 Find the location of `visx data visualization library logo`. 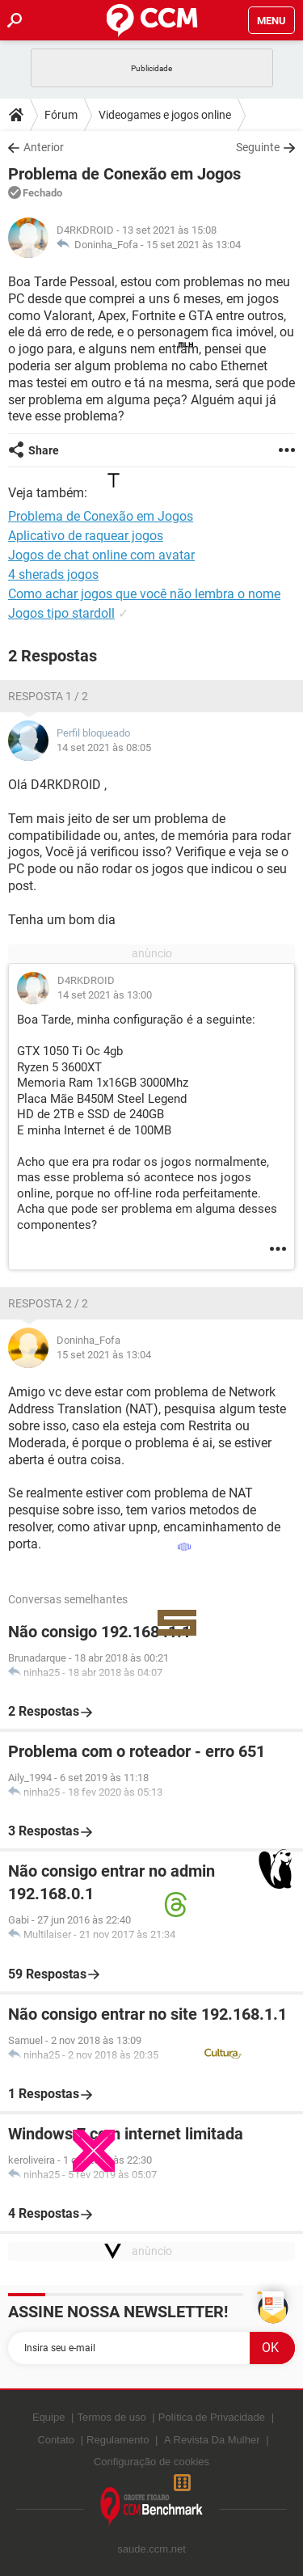

visx data visualization library logo is located at coordinates (94, 2151).